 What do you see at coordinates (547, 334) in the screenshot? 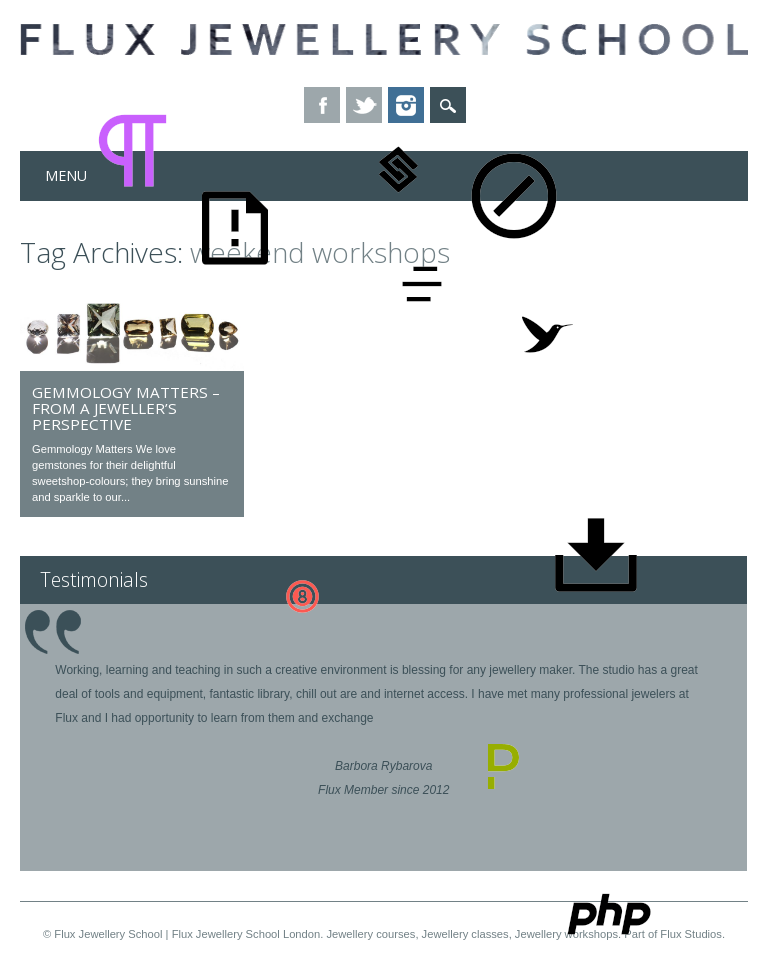
I see `fluent bit logo - open-source log processor and forwarder` at bounding box center [547, 334].